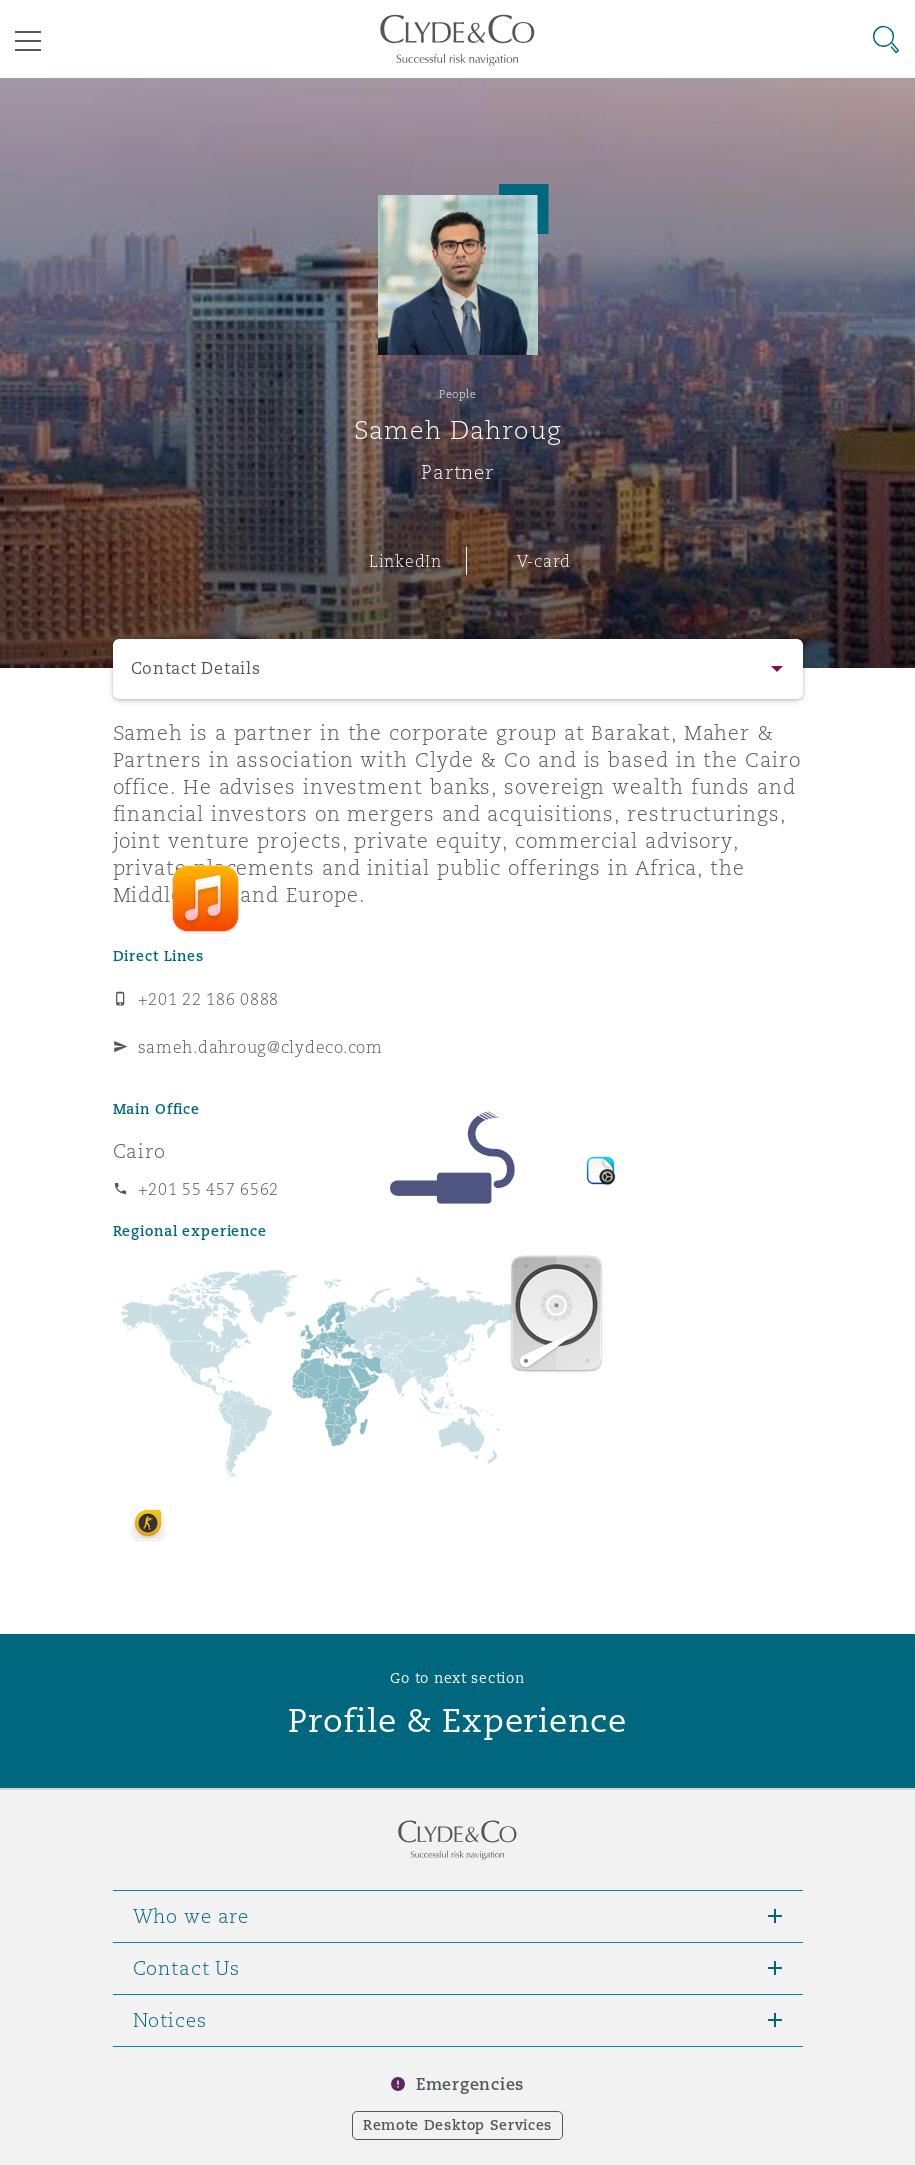 Image resolution: width=915 pixels, height=2165 pixels. What do you see at coordinates (556, 1313) in the screenshot?
I see `open disk utility application` at bounding box center [556, 1313].